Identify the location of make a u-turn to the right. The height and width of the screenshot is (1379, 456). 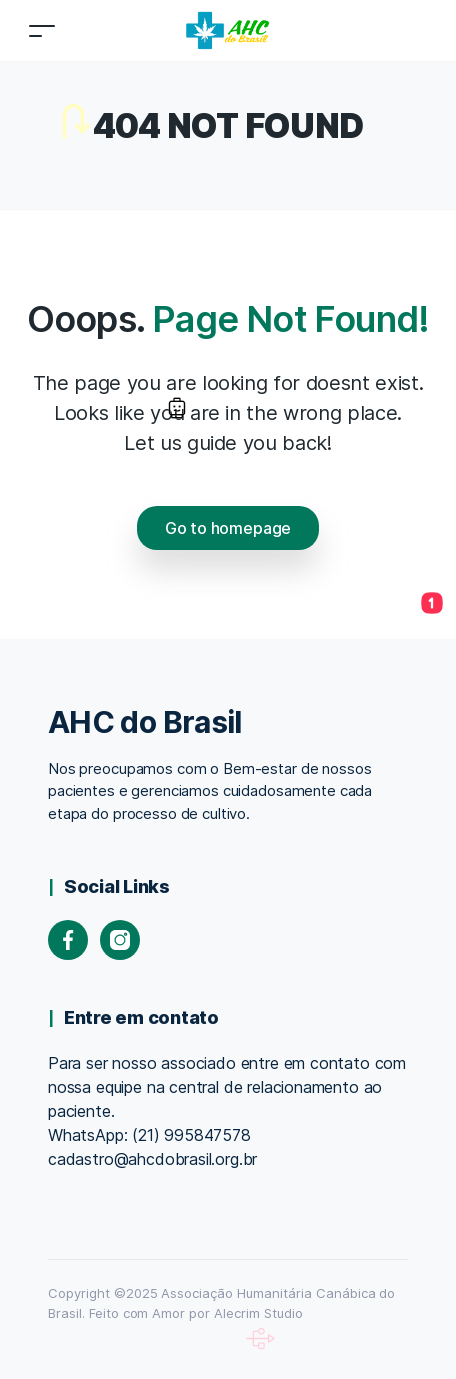
(74, 121).